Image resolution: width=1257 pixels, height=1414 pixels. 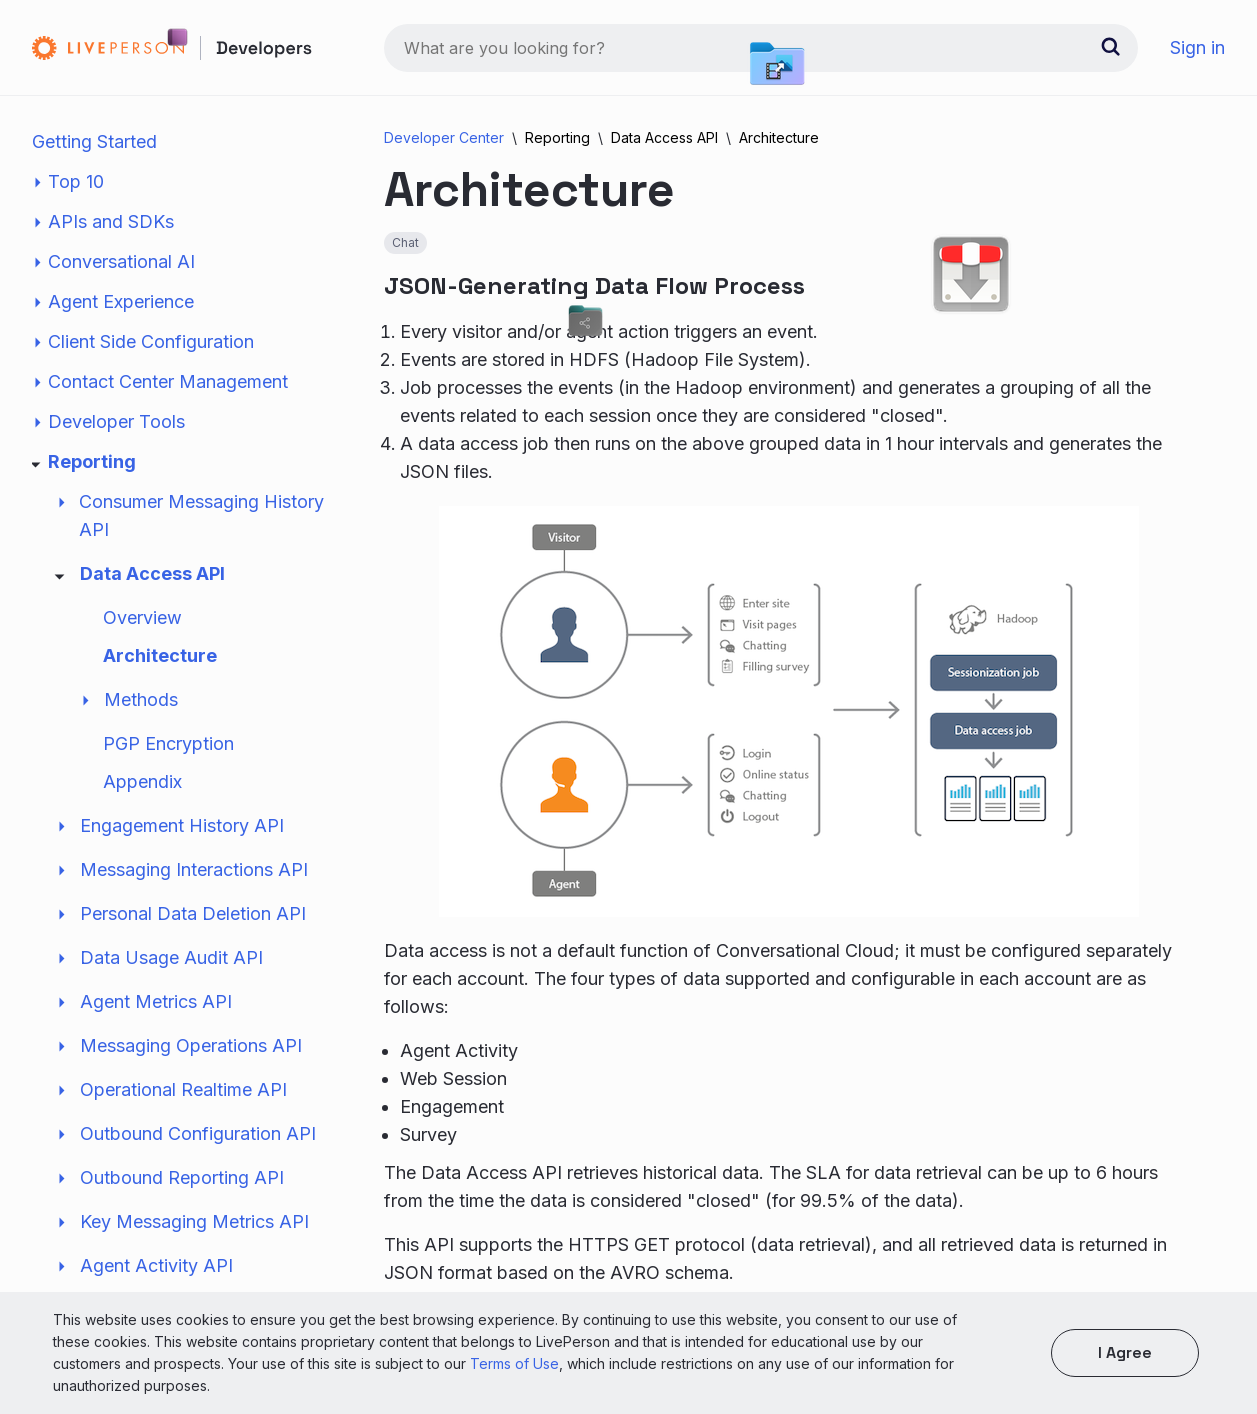 I want to click on open your public shared folder, so click(x=585, y=320).